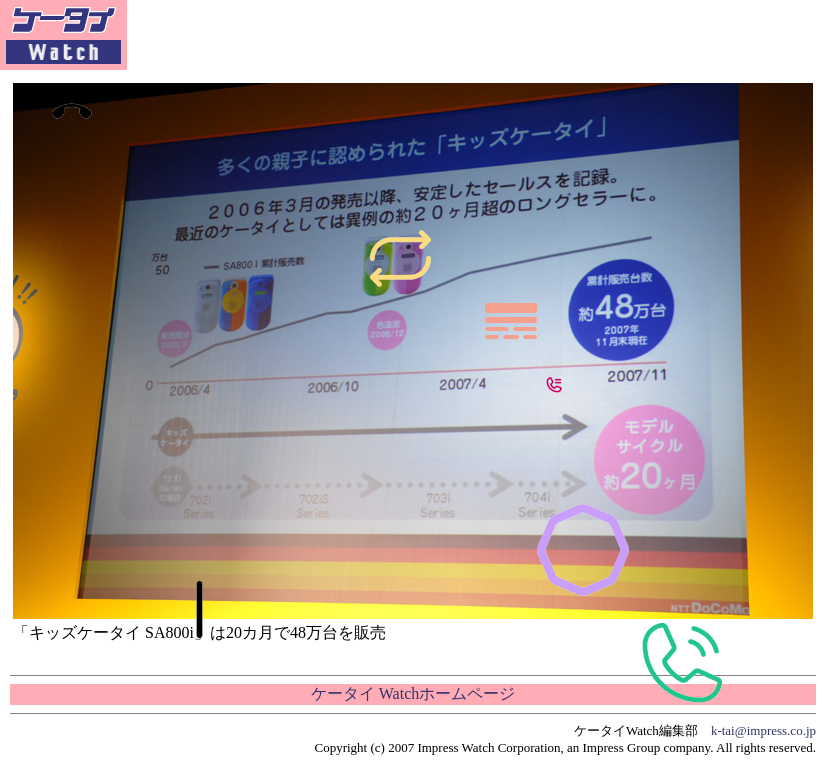 This screenshot has width=826, height=766. I want to click on adjust gradient or color fill settings, so click(511, 321).